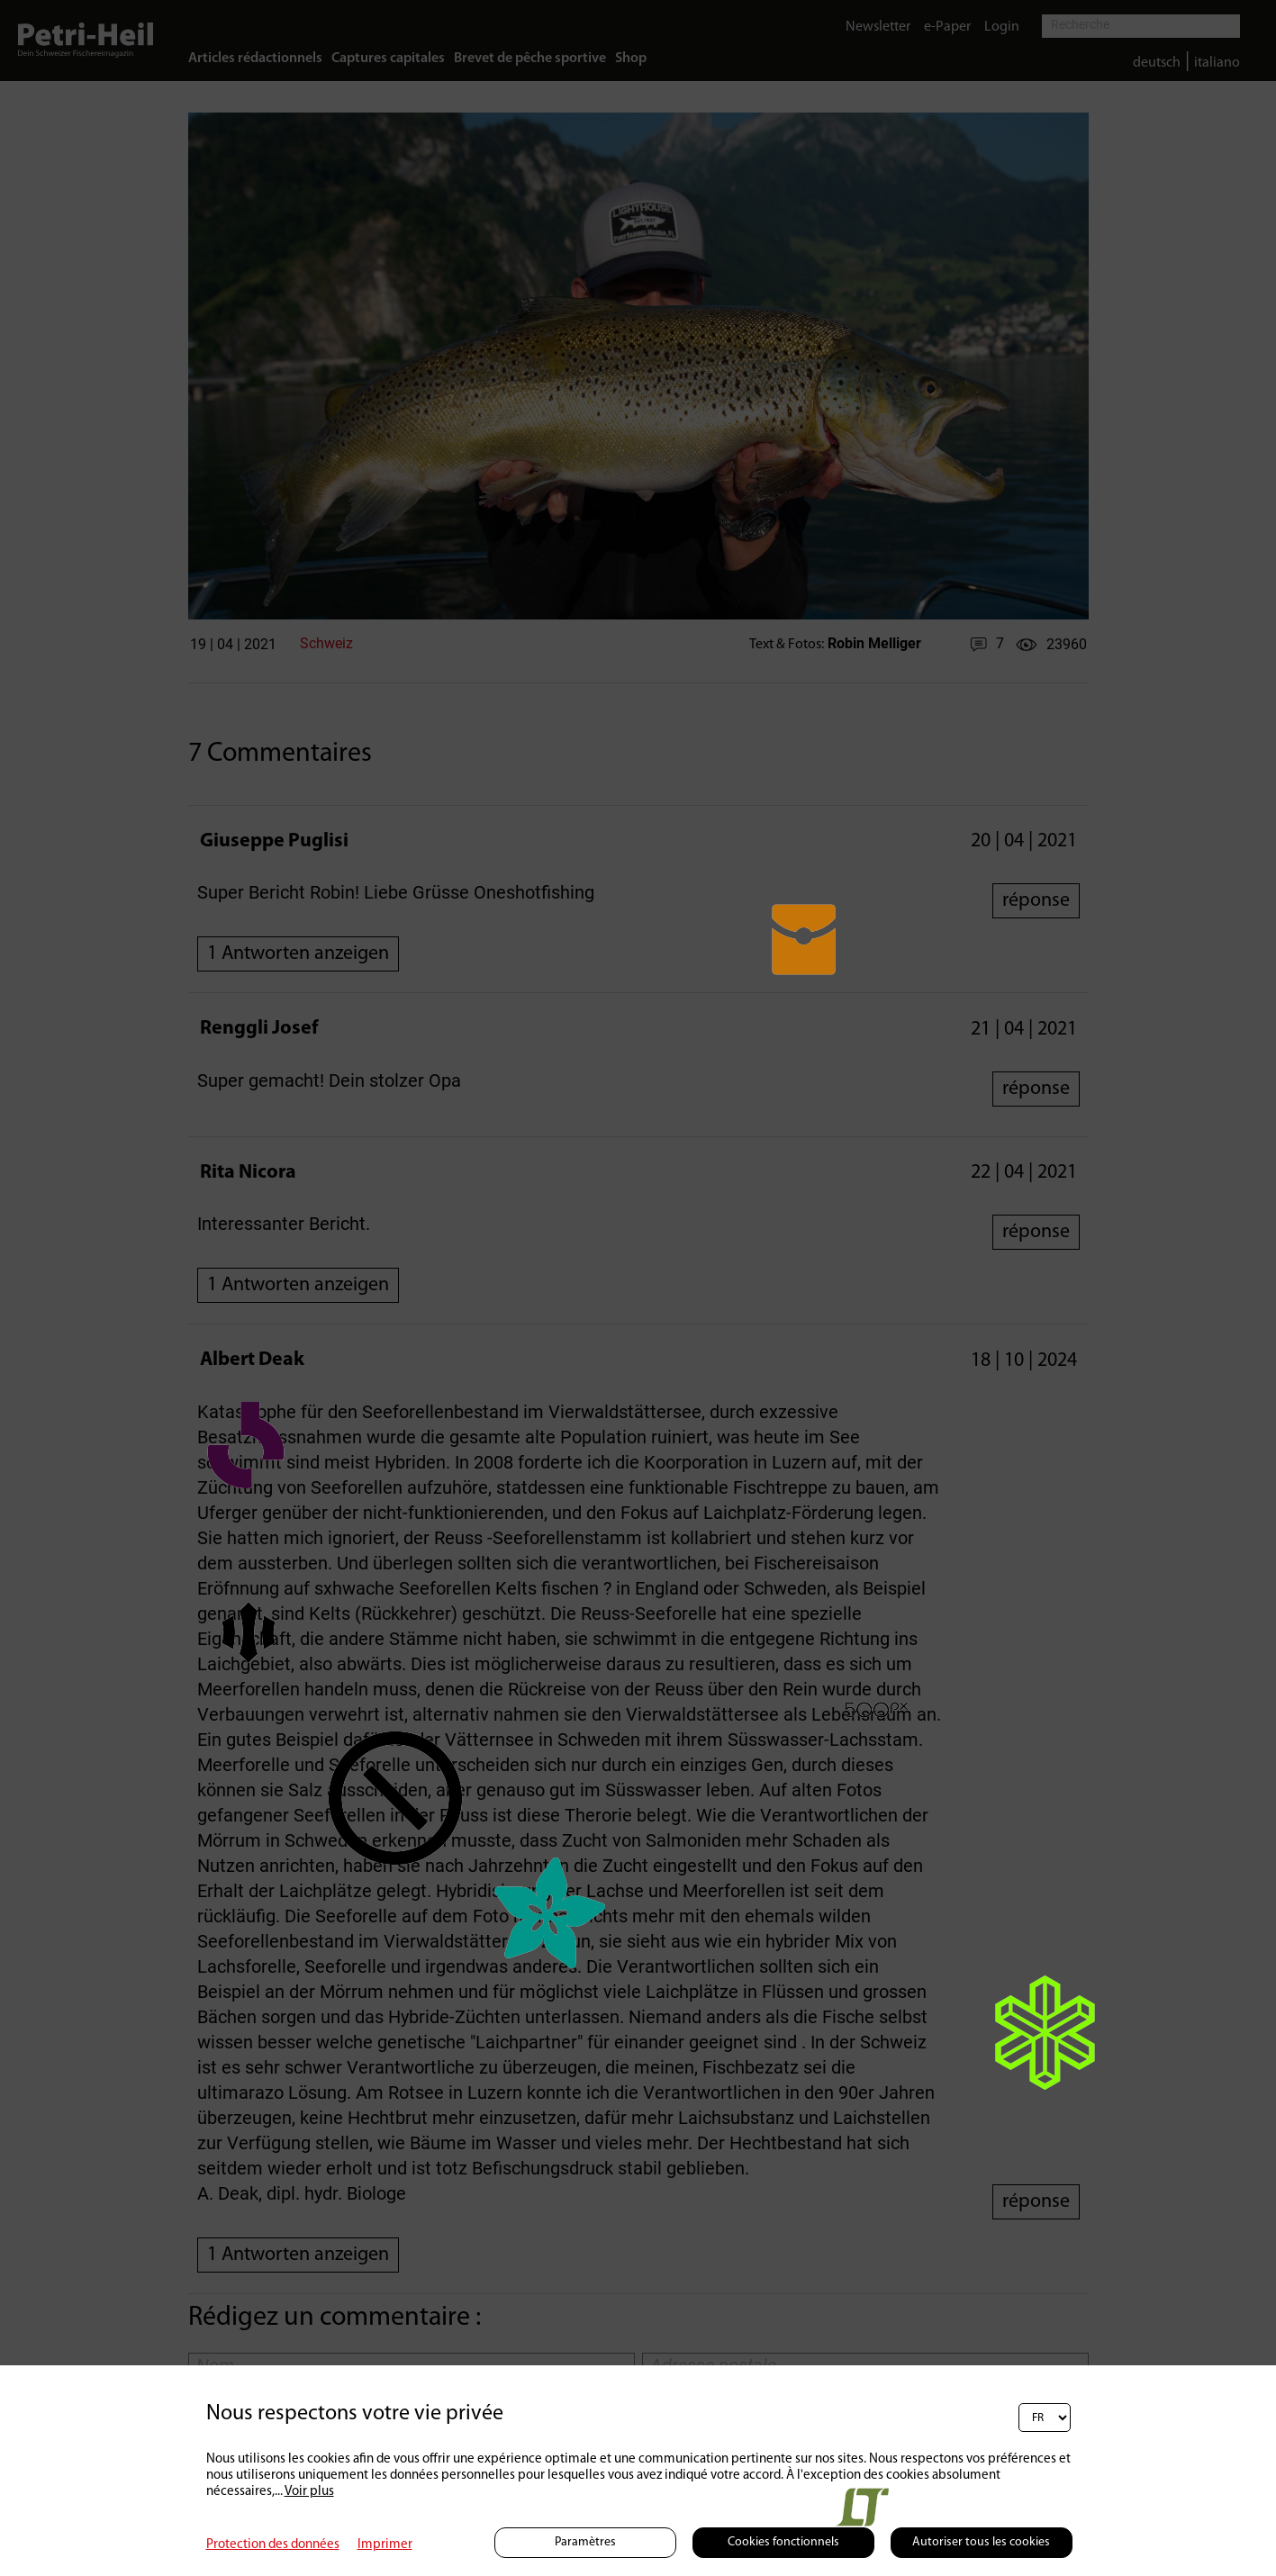 The width and height of the screenshot is (1276, 2576). Describe the element at coordinates (549, 1912) in the screenshot. I see `visit the Adafruit website or store` at that location.